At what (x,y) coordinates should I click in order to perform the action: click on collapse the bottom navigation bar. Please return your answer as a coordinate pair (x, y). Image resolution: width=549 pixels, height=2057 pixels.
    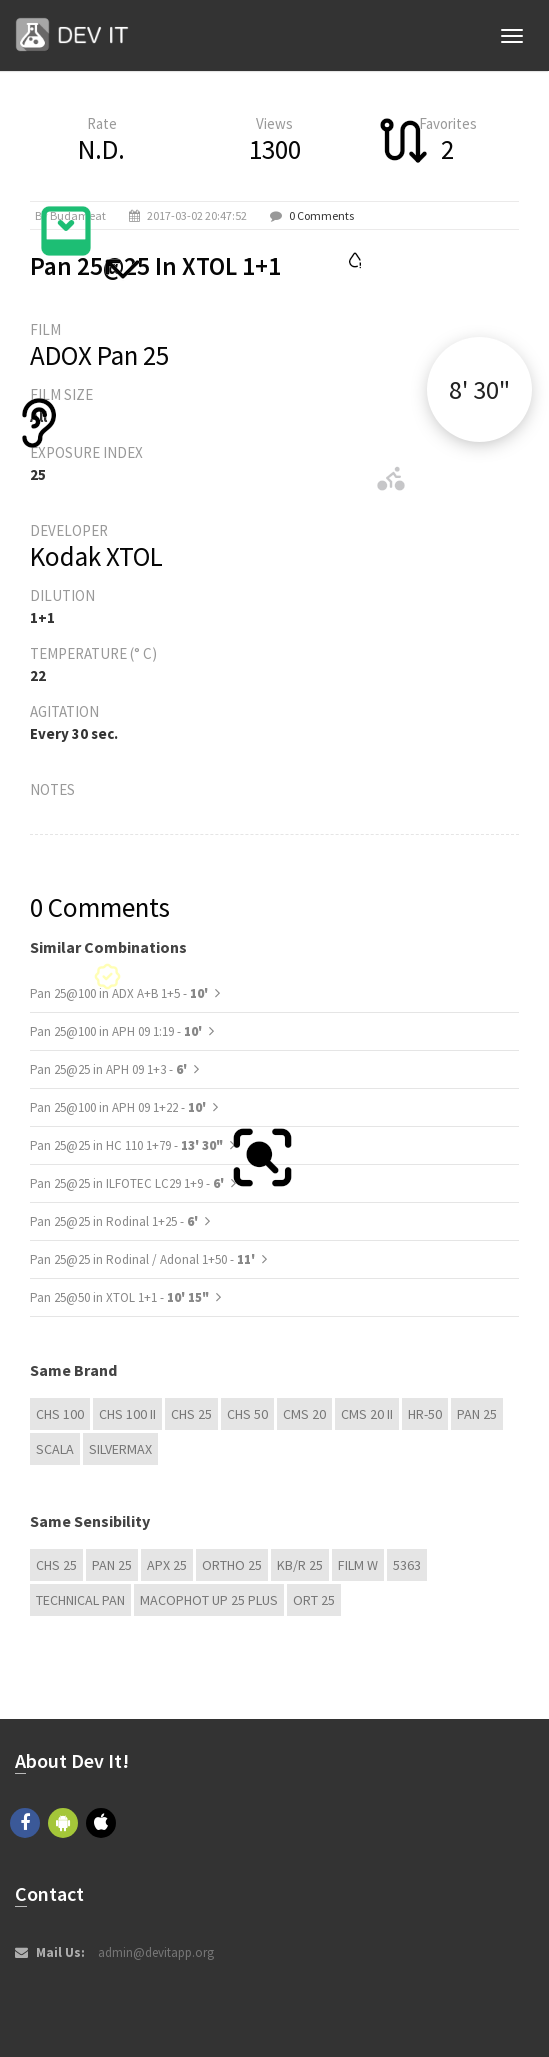
    Looking at the image, I should click on (66, 231).